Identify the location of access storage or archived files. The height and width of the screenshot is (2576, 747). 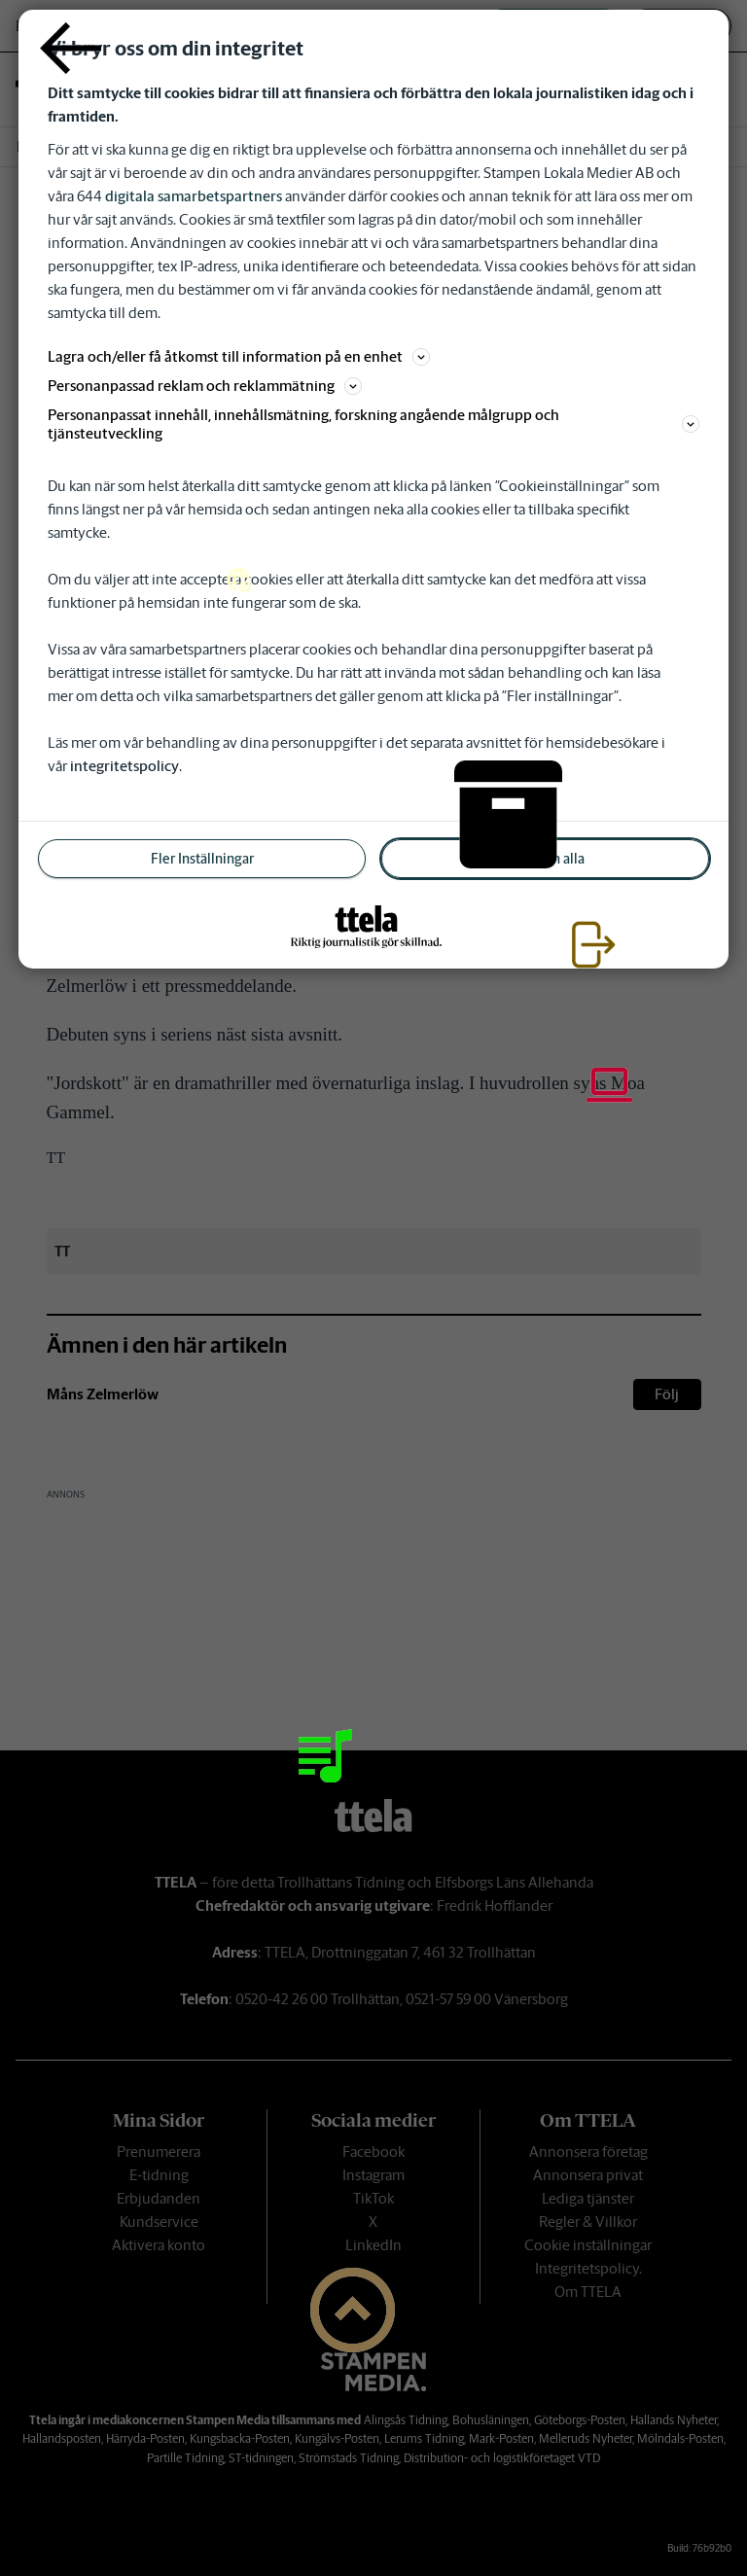
(508, 814).